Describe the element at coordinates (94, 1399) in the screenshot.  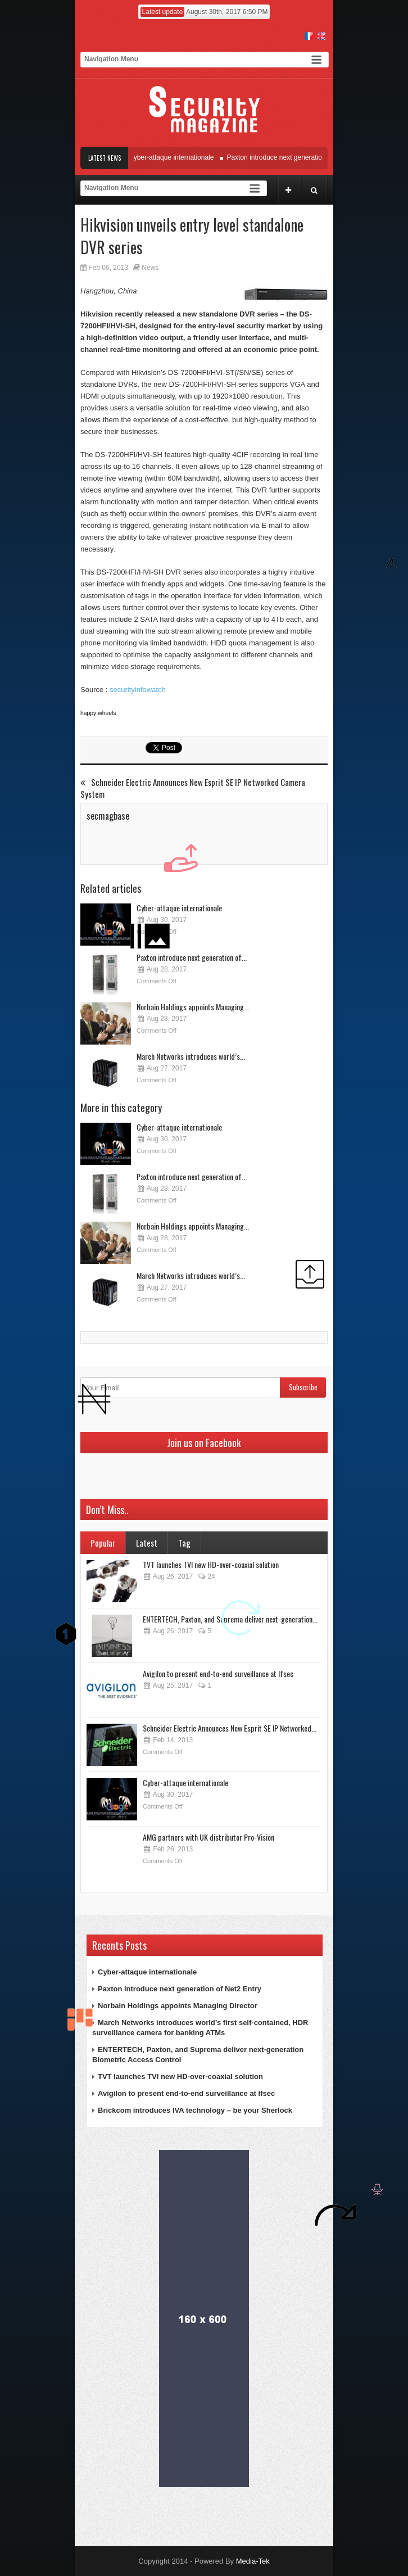
I see `indicates Nigerian naira currency` at that location.